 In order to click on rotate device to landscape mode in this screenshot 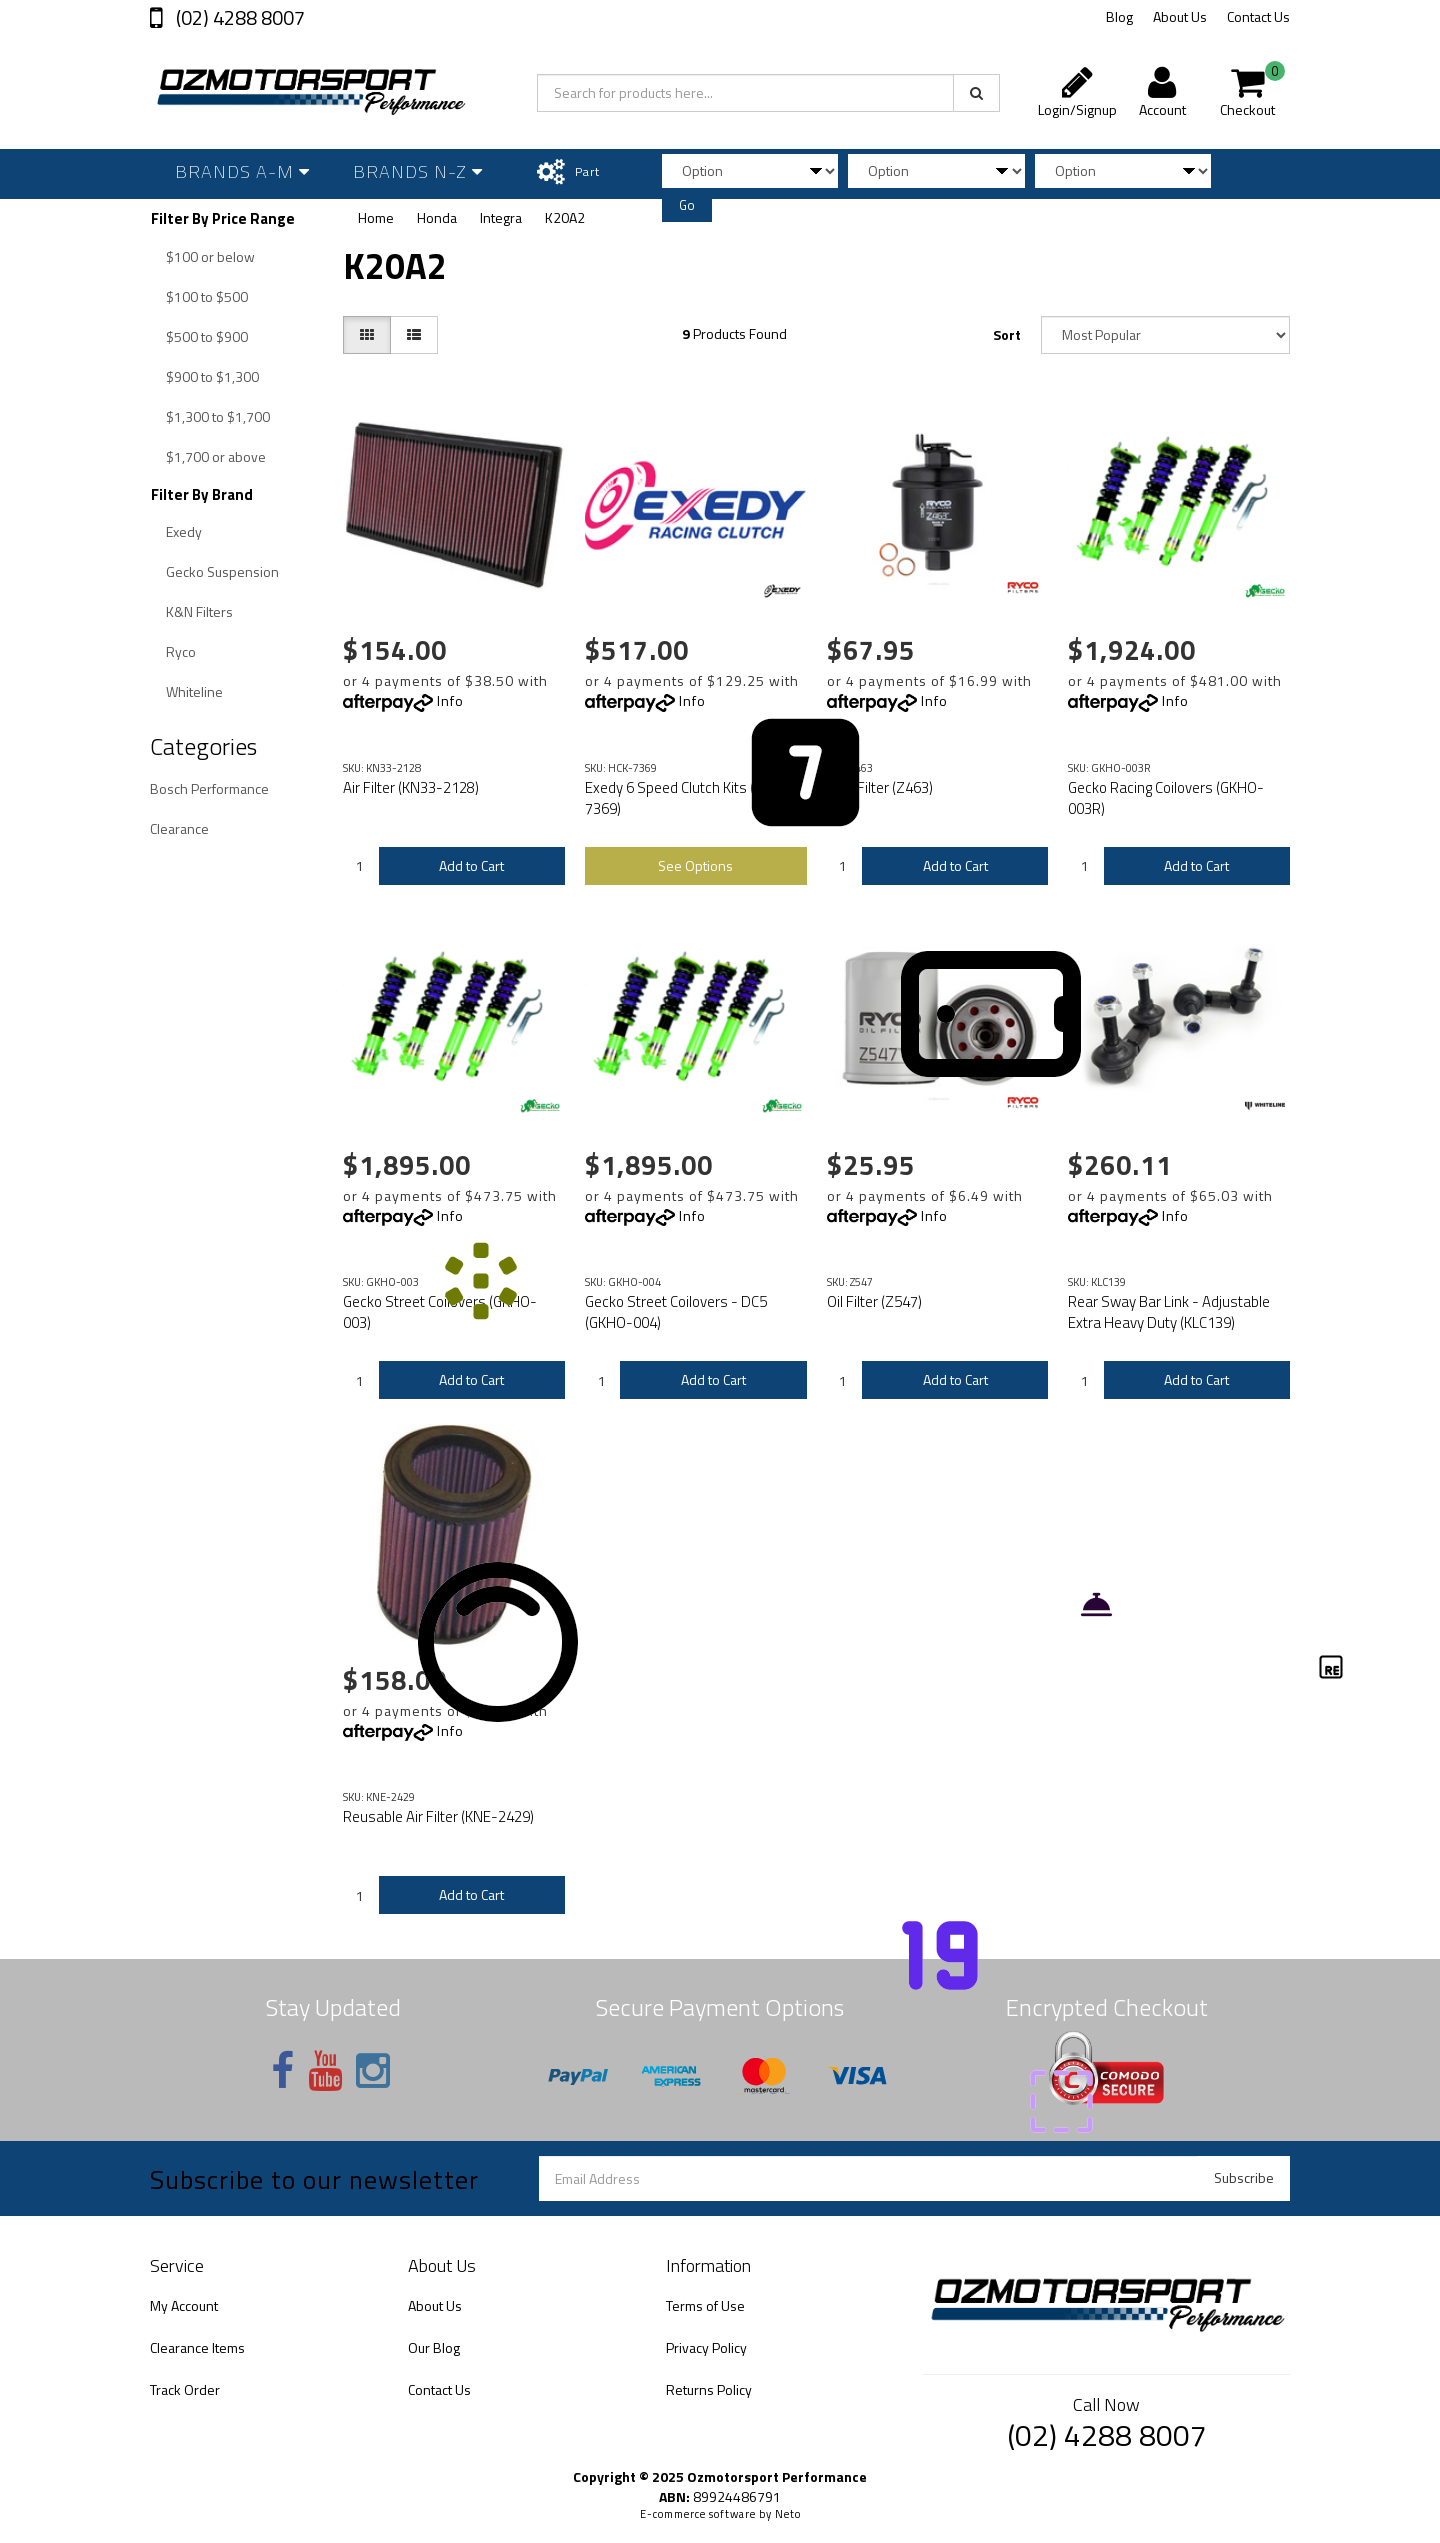, I will do `click(991, 1014)`.